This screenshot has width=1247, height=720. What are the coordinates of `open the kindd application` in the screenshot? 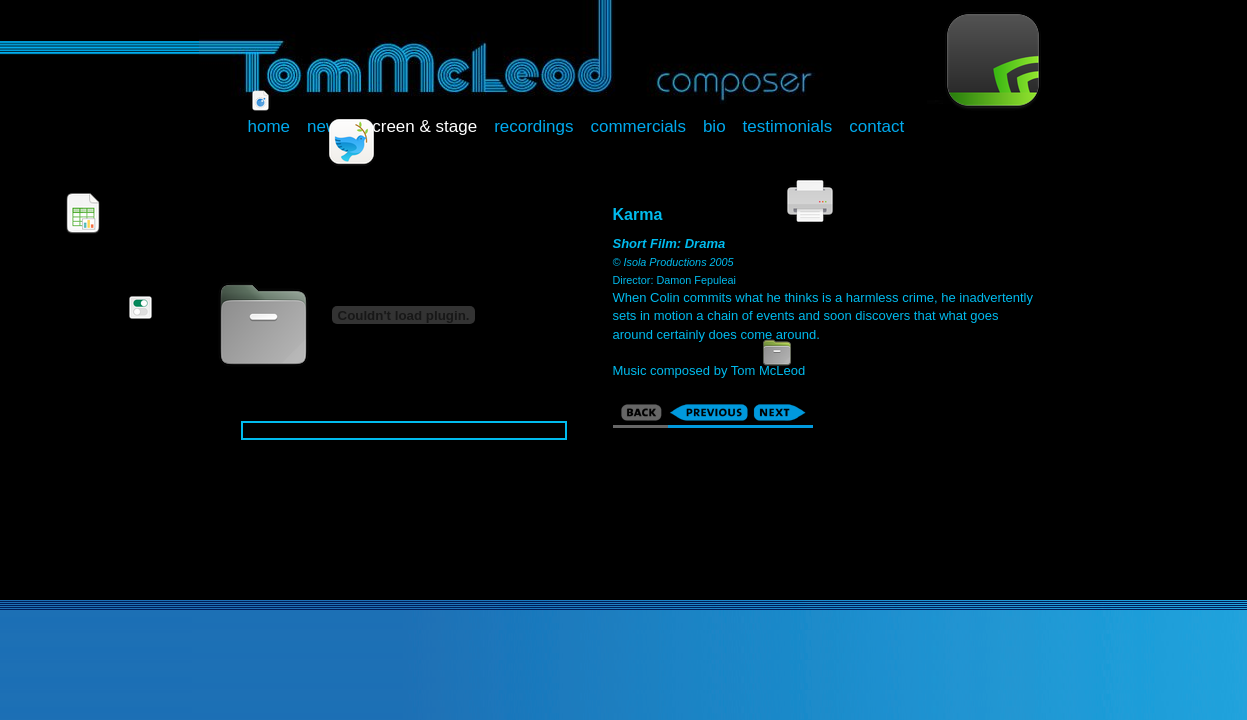 It's located at (351, 141).